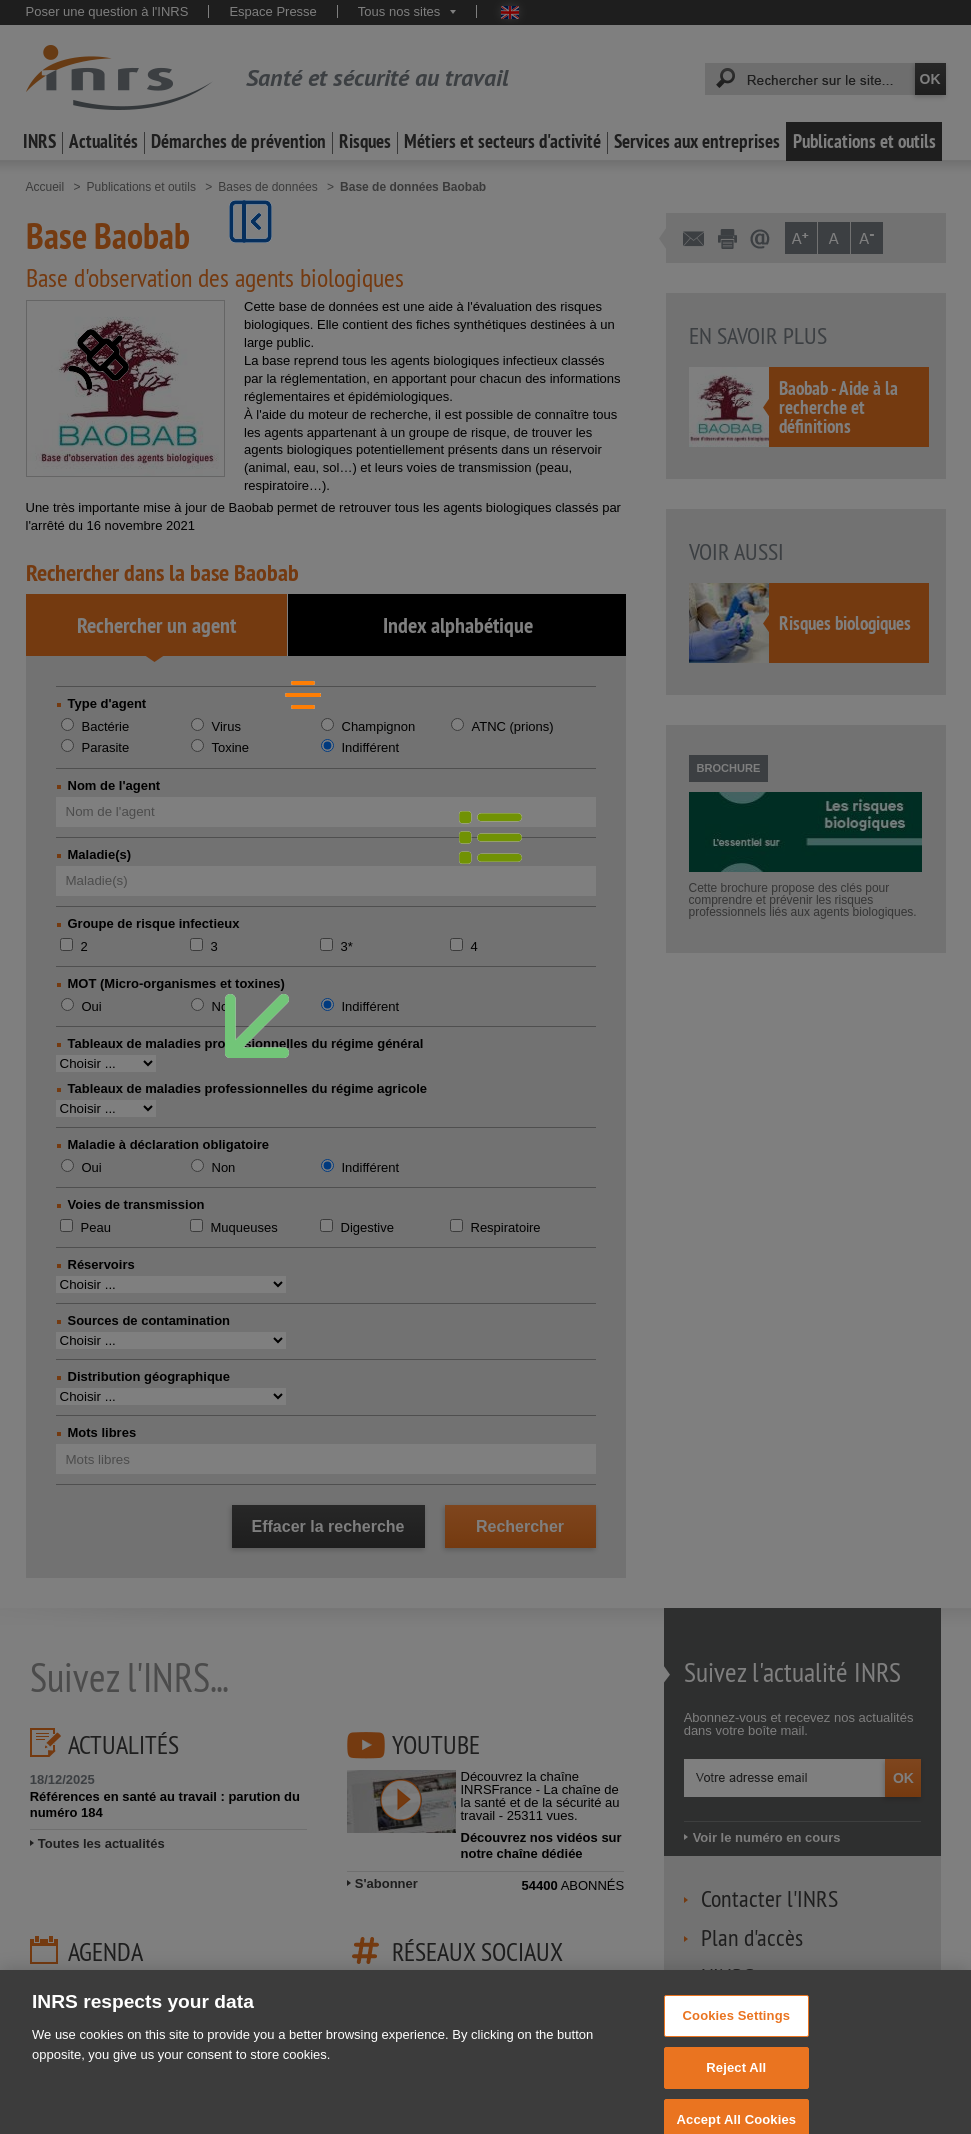  I want to click on collapse the left sidebar panel, so click(250, 221).